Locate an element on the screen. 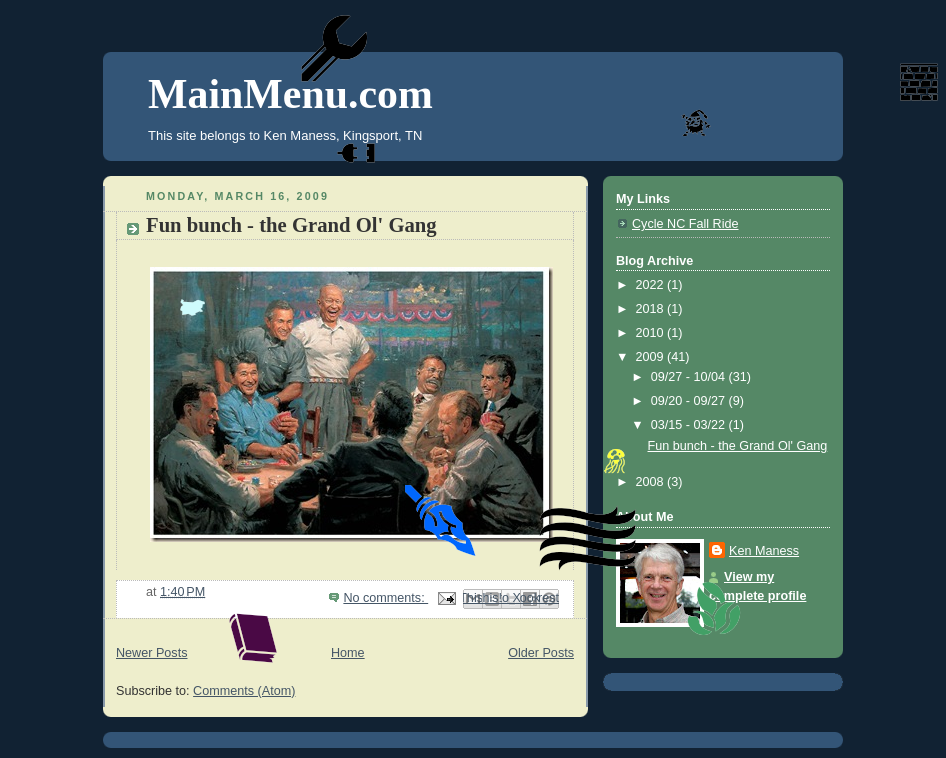 The height and width of the screenshot is (758, 946). select bulgaria as your country or region is located at coordinates (192, 307).